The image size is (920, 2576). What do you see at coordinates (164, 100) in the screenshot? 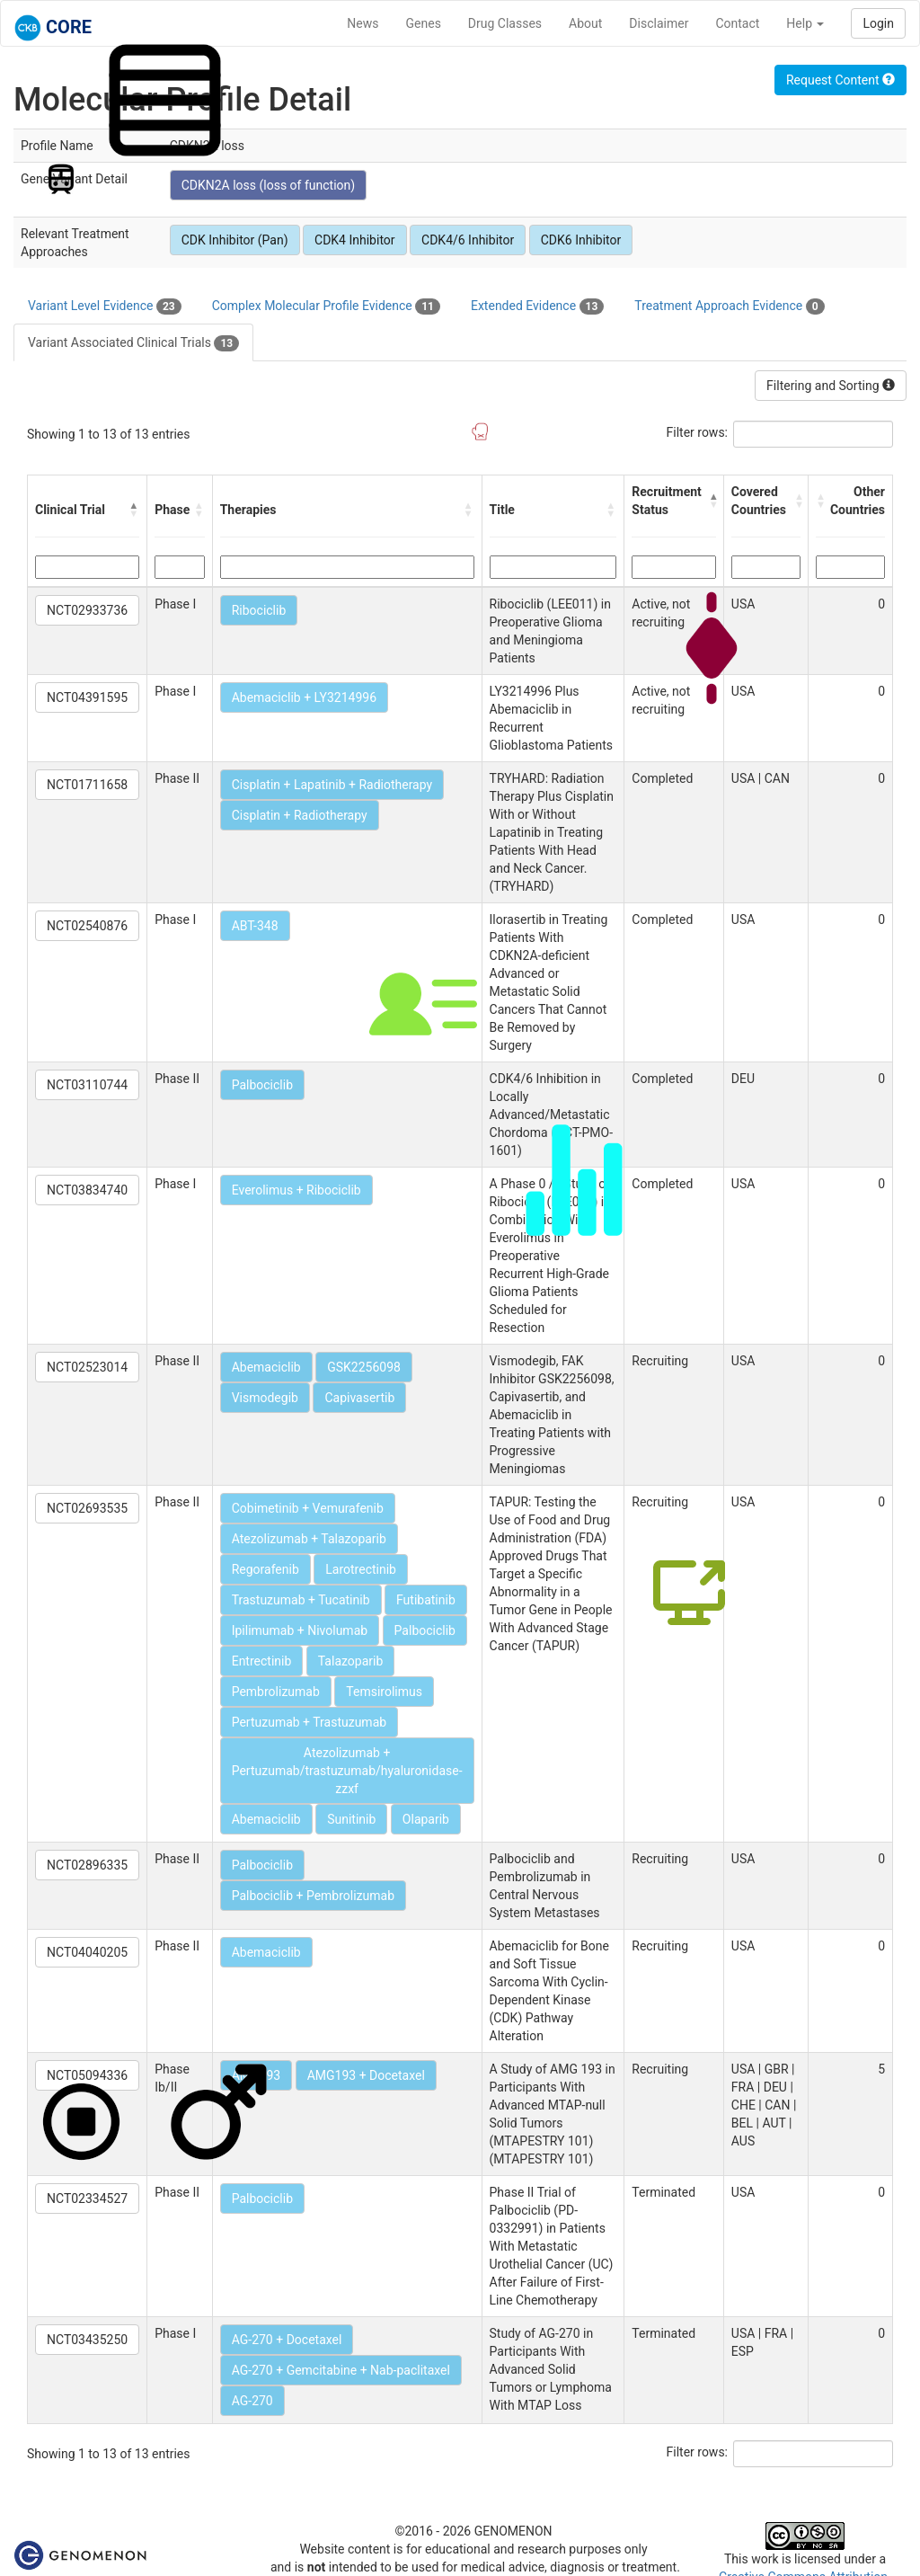
I see `switch to list view` at bounding box center [164, 100].